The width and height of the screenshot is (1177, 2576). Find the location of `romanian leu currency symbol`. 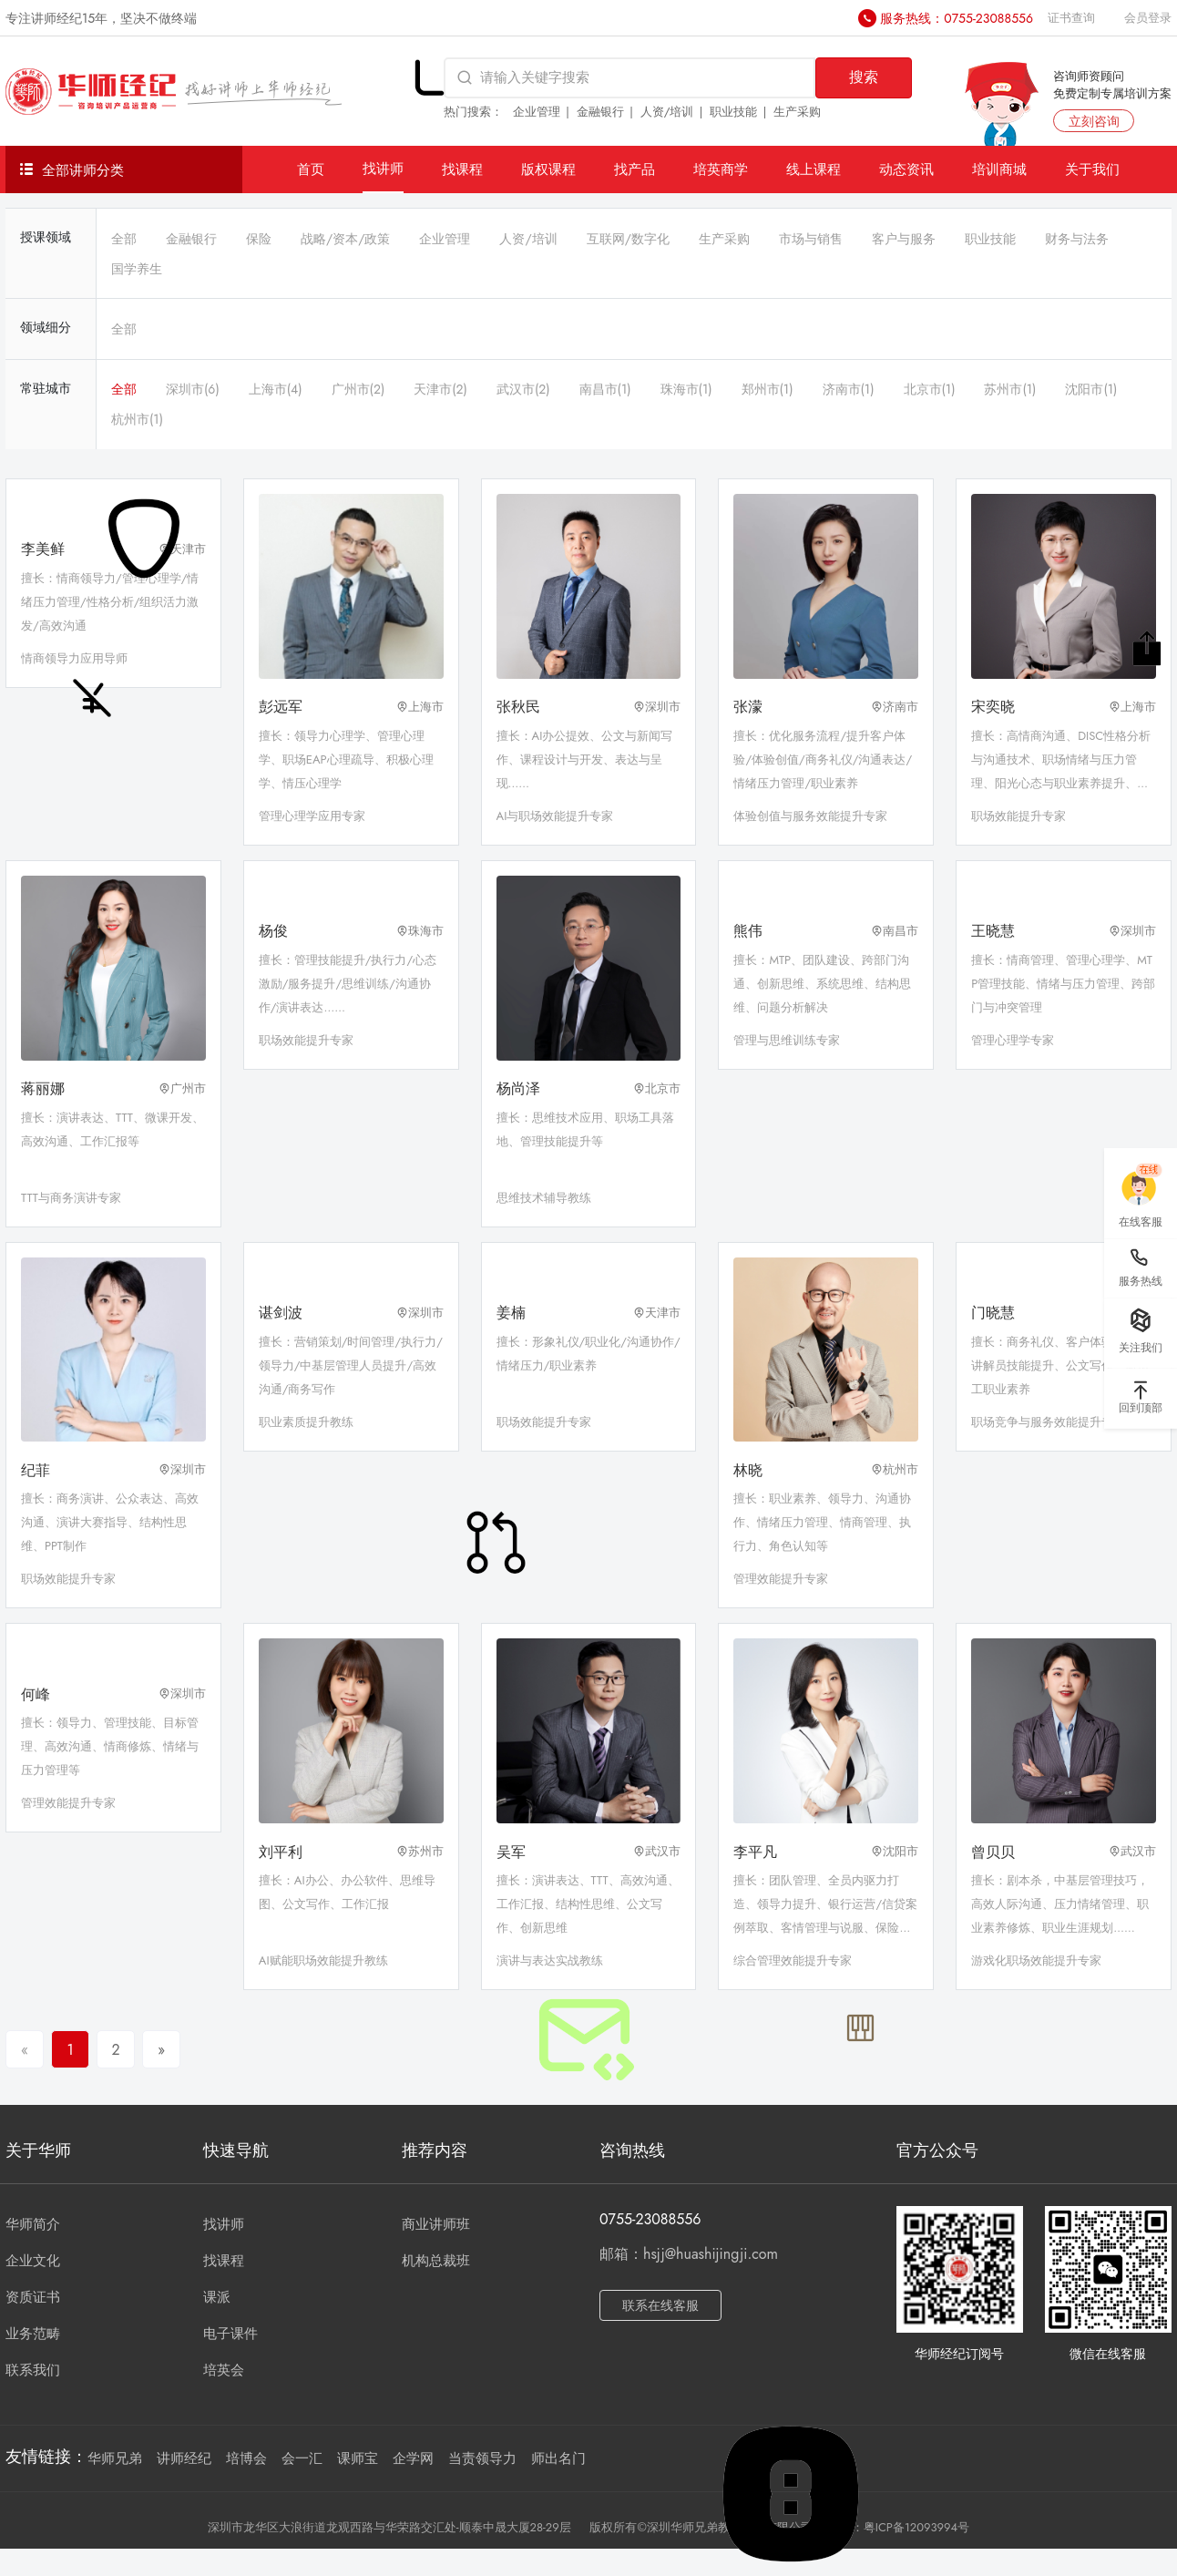

romanian leu currency symbol is located at coordinates (429, 78).